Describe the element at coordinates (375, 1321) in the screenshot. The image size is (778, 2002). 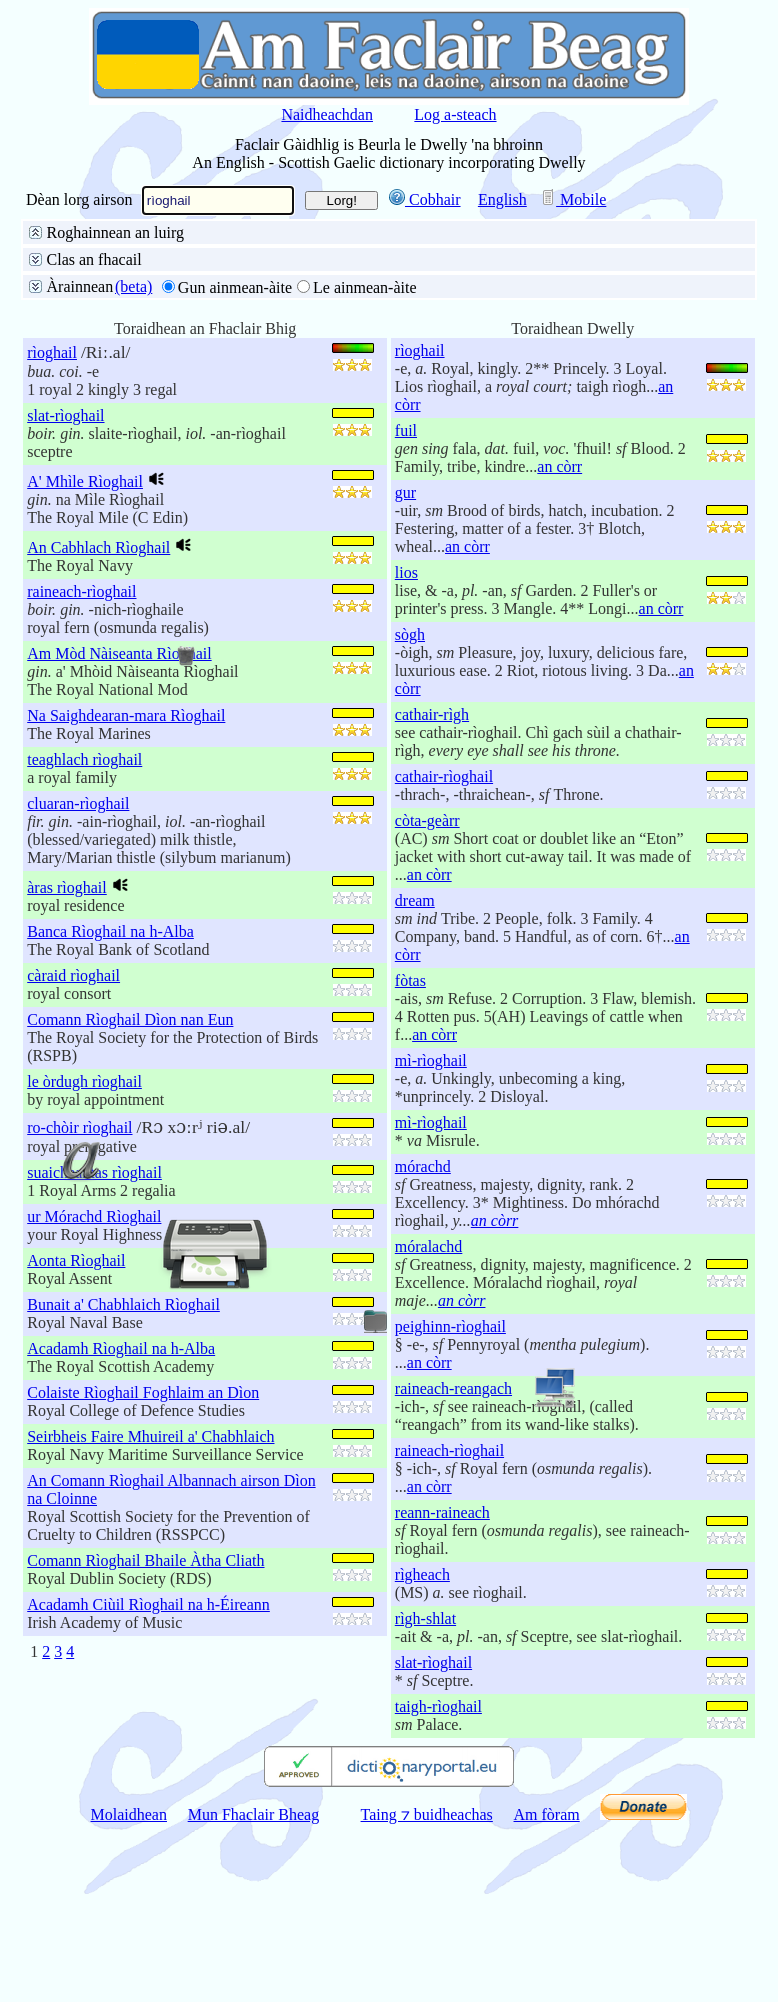
I see `access files stored on a remote server` at that location.